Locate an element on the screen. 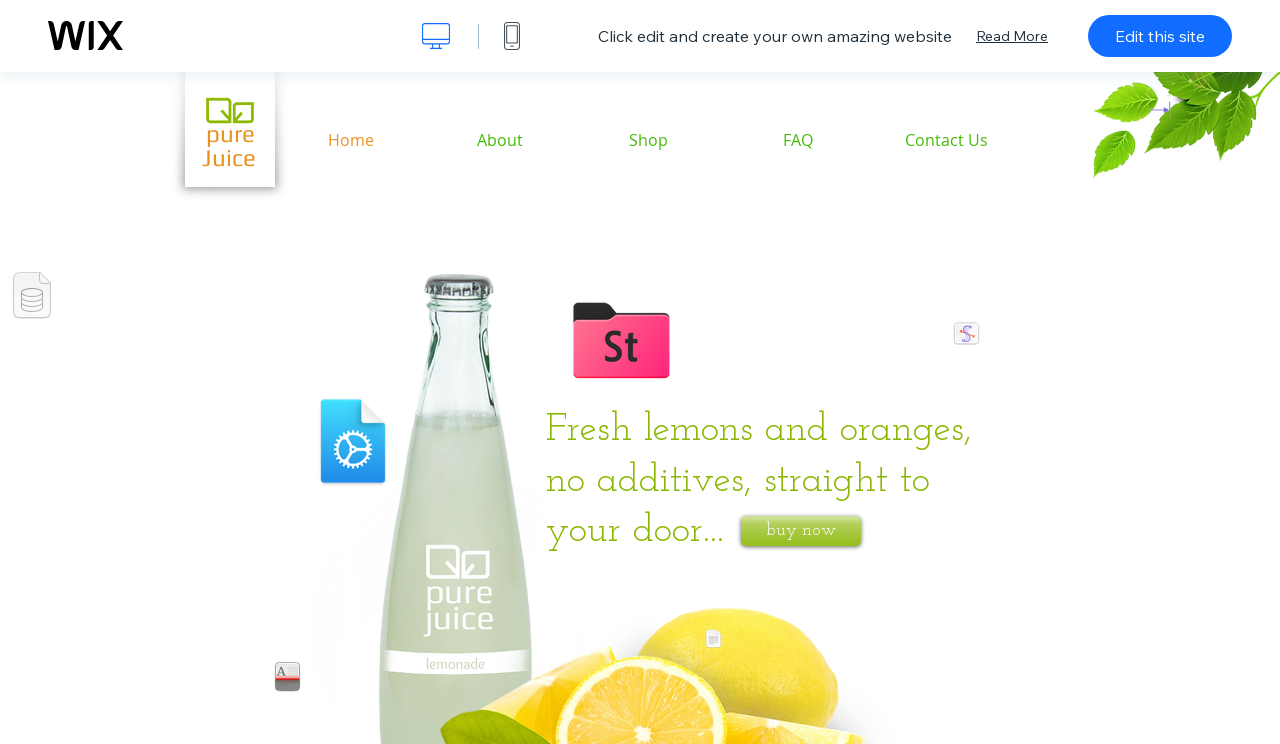 The width and height of the screenshot is (1280, 744). skip to the last item in a list or queue is located at coordinates (1160, 110).